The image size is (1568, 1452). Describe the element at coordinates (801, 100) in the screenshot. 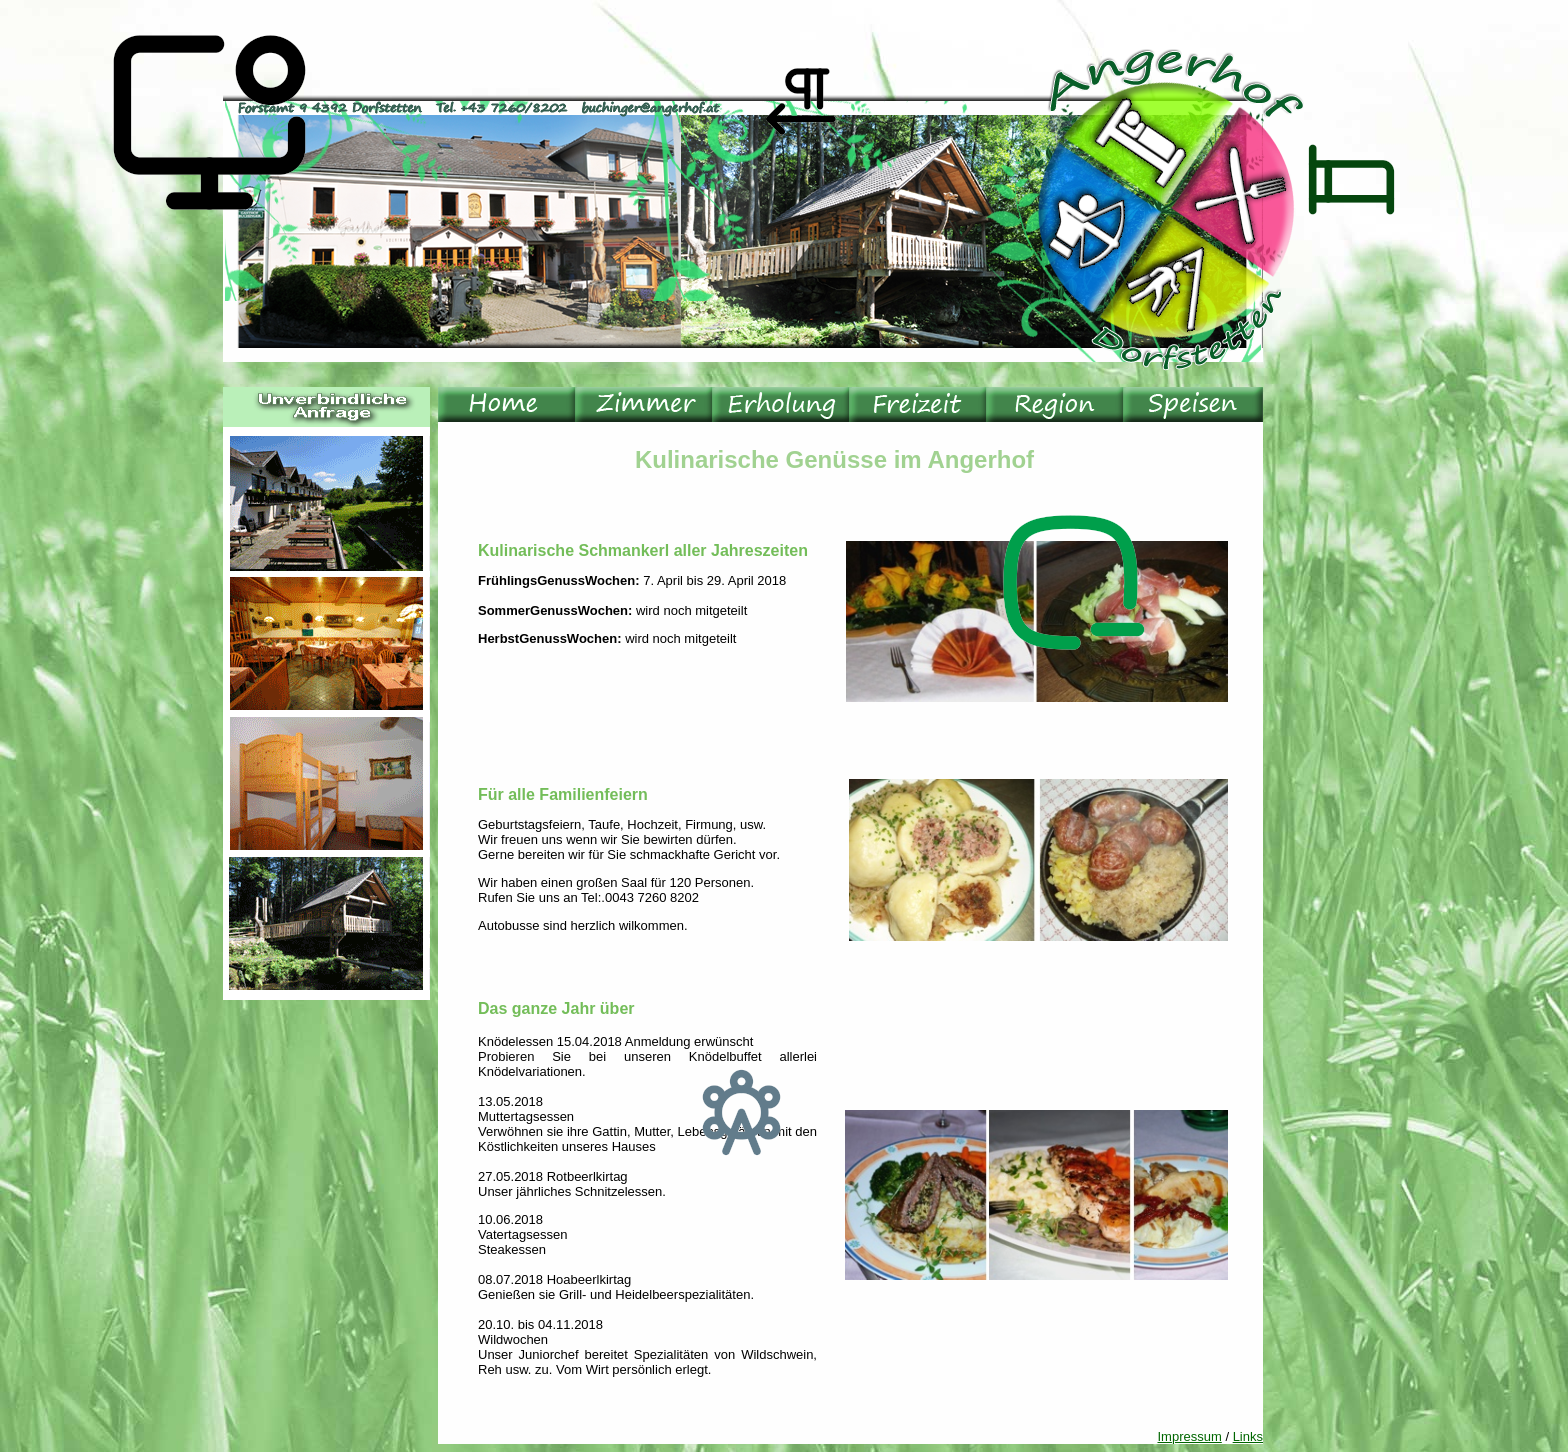

I see `align text to the left` at that location.